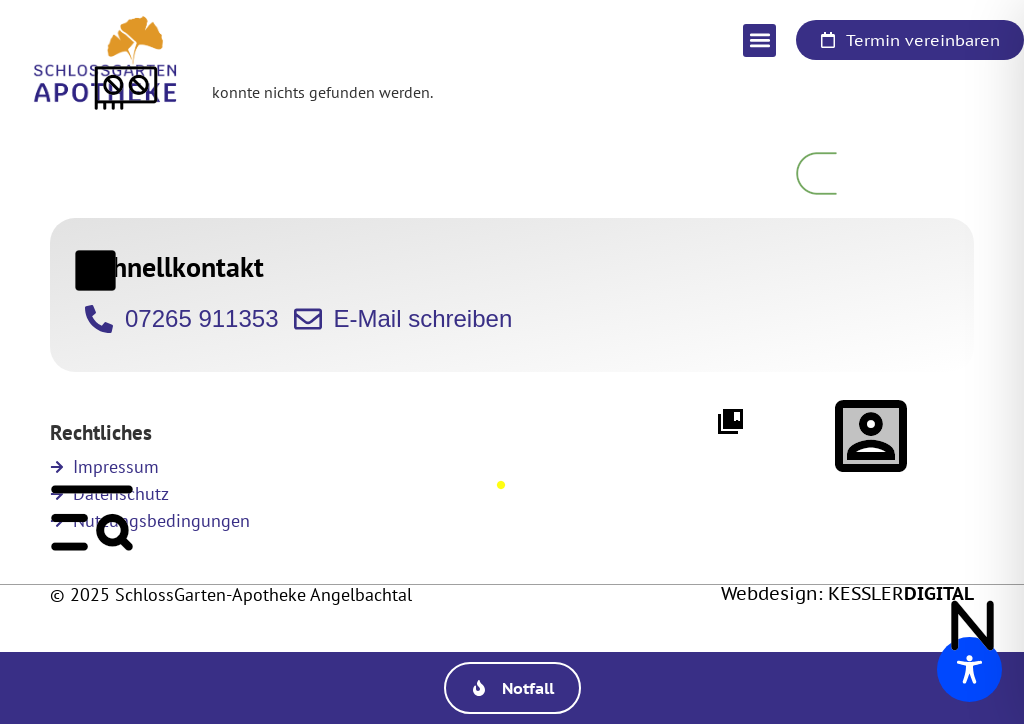  What do you see at coordinates (730, 421) in the screenshot?
I see `access your bookmarked collections` at bounding box center [730, 421].